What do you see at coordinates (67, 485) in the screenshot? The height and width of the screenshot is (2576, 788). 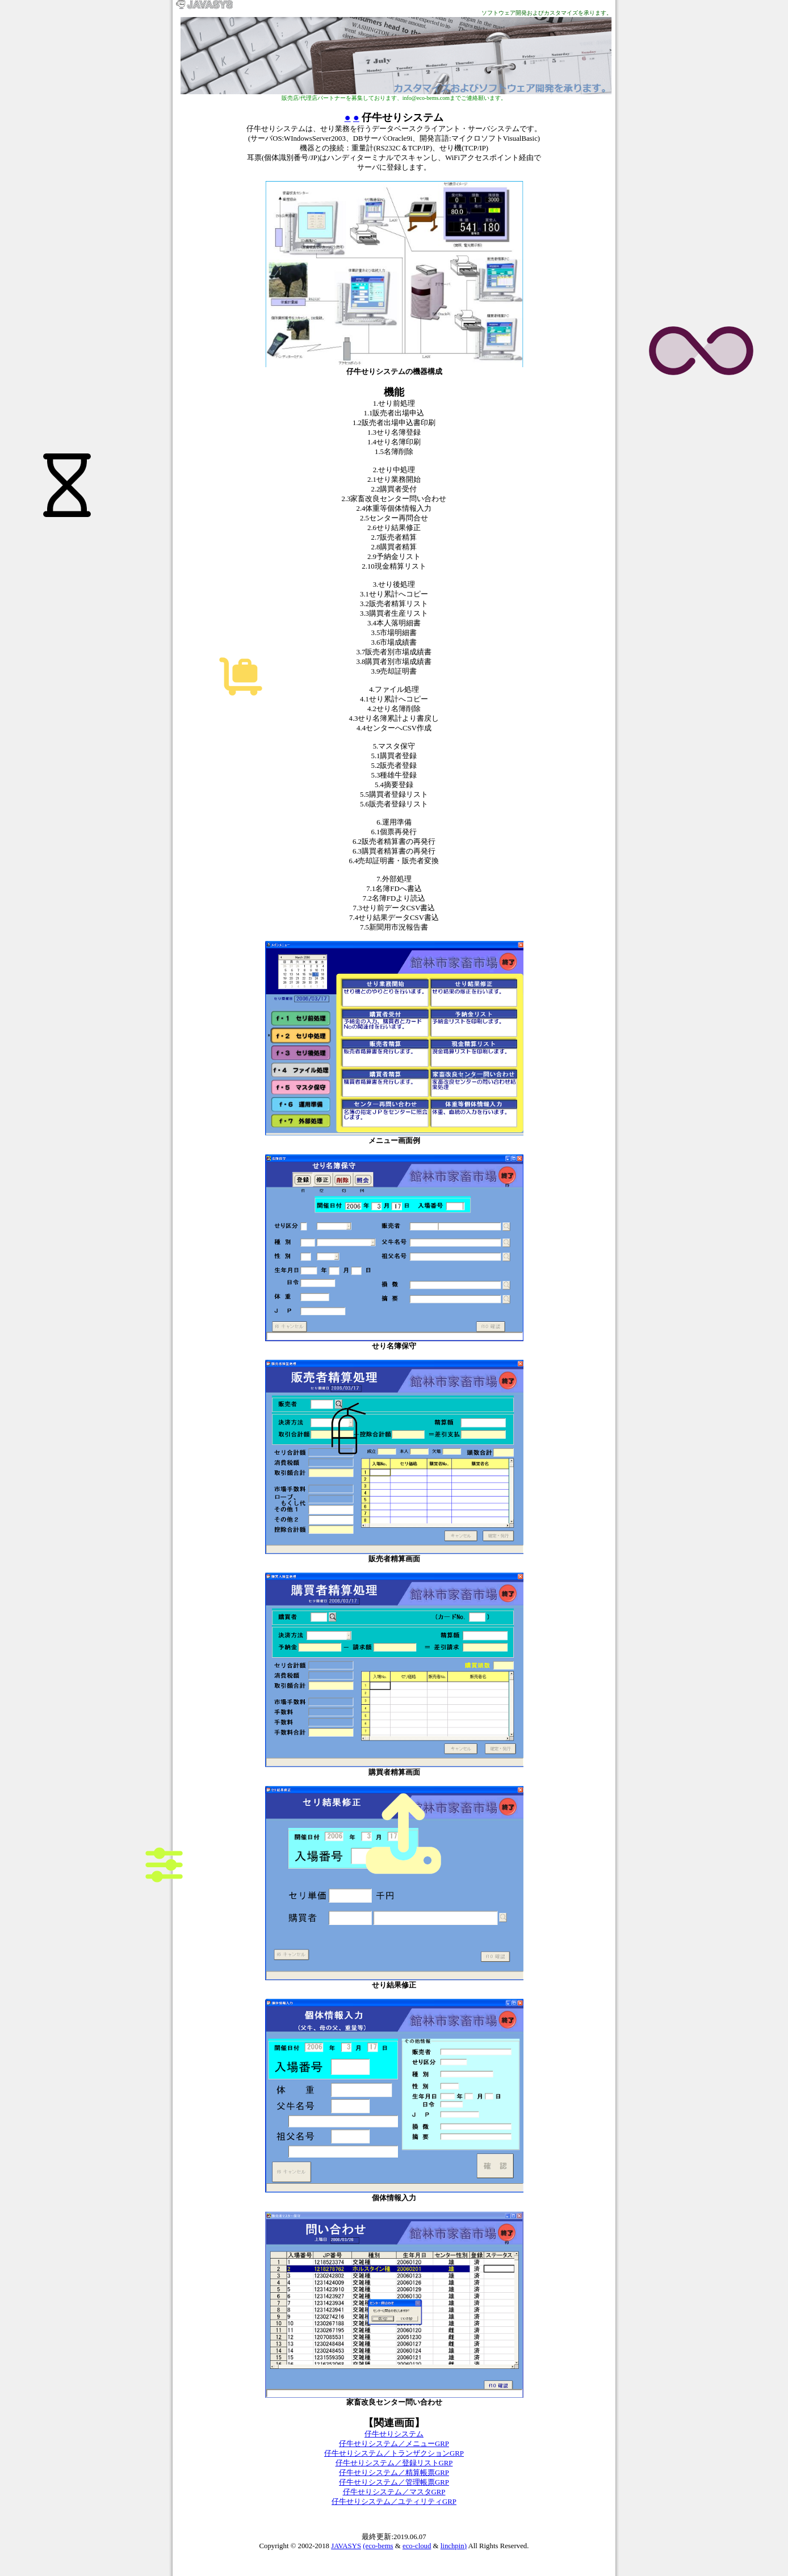 I see `indicates a process is waiting or pending` at bounding box center [67, 485].